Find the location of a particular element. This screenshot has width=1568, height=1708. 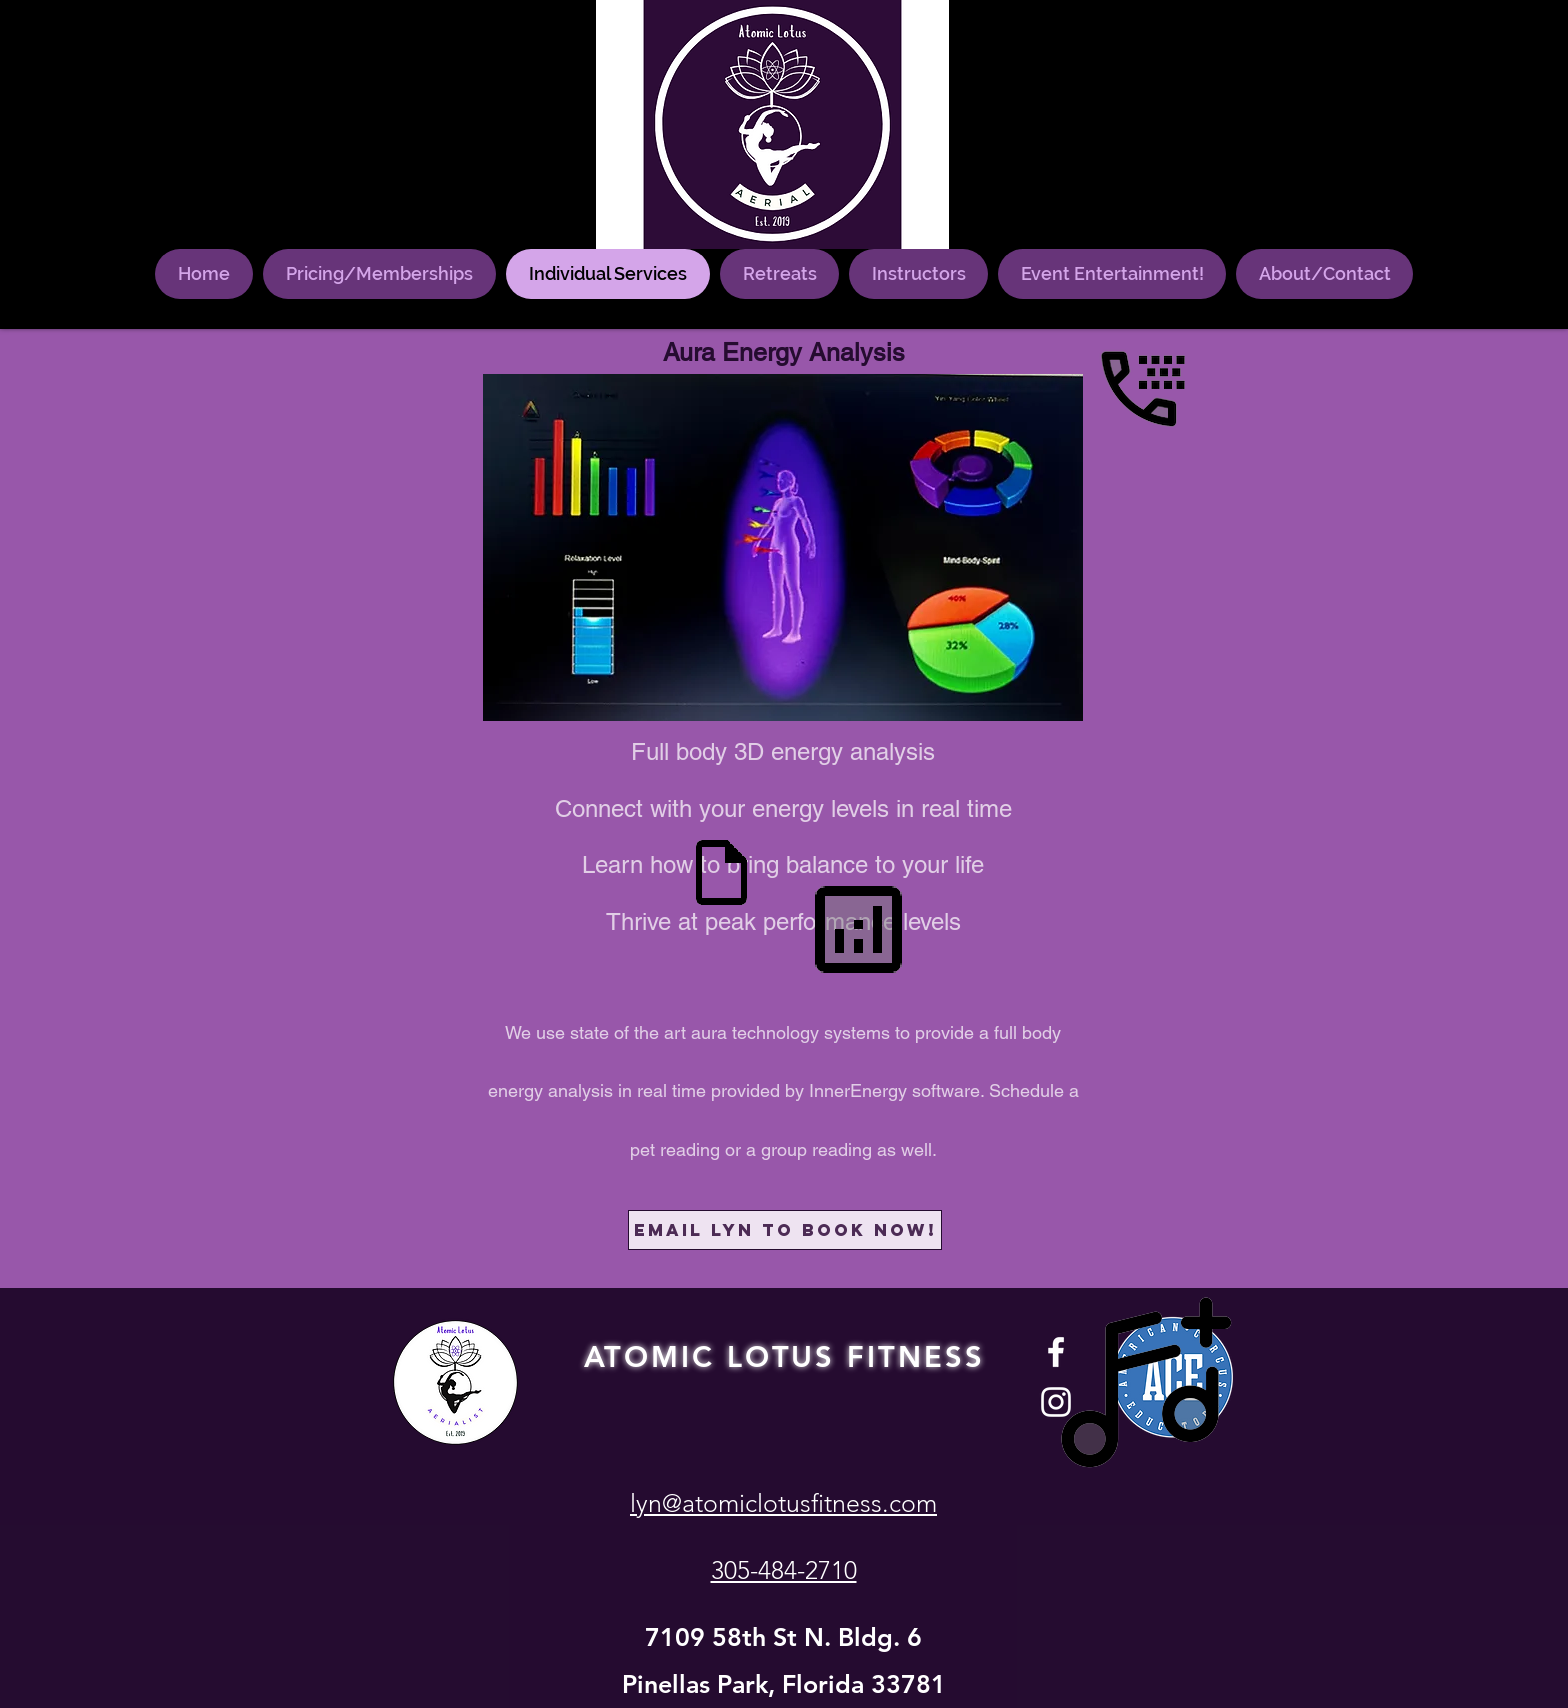

add a new song to your library is located at coordinates (1149, 1385).